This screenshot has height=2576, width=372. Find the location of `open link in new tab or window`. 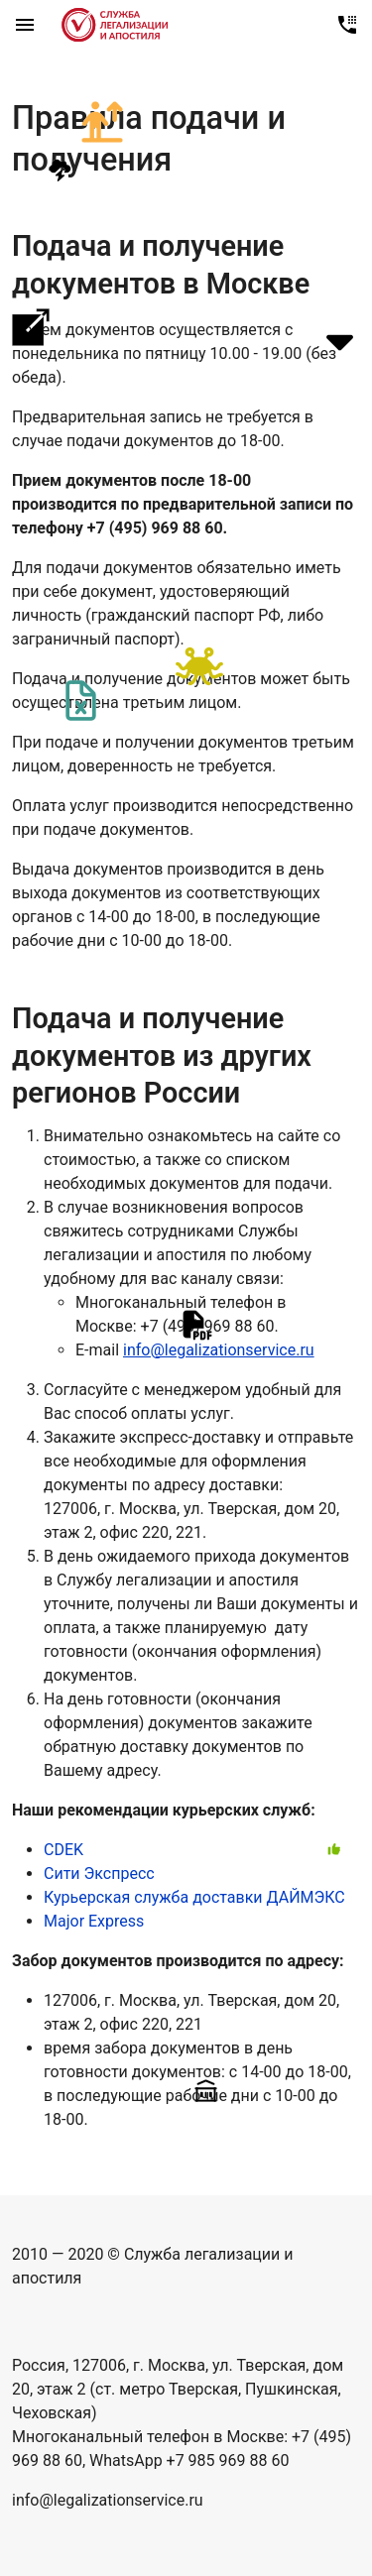

open link in new tab or window is located at coordinates (31, 327).